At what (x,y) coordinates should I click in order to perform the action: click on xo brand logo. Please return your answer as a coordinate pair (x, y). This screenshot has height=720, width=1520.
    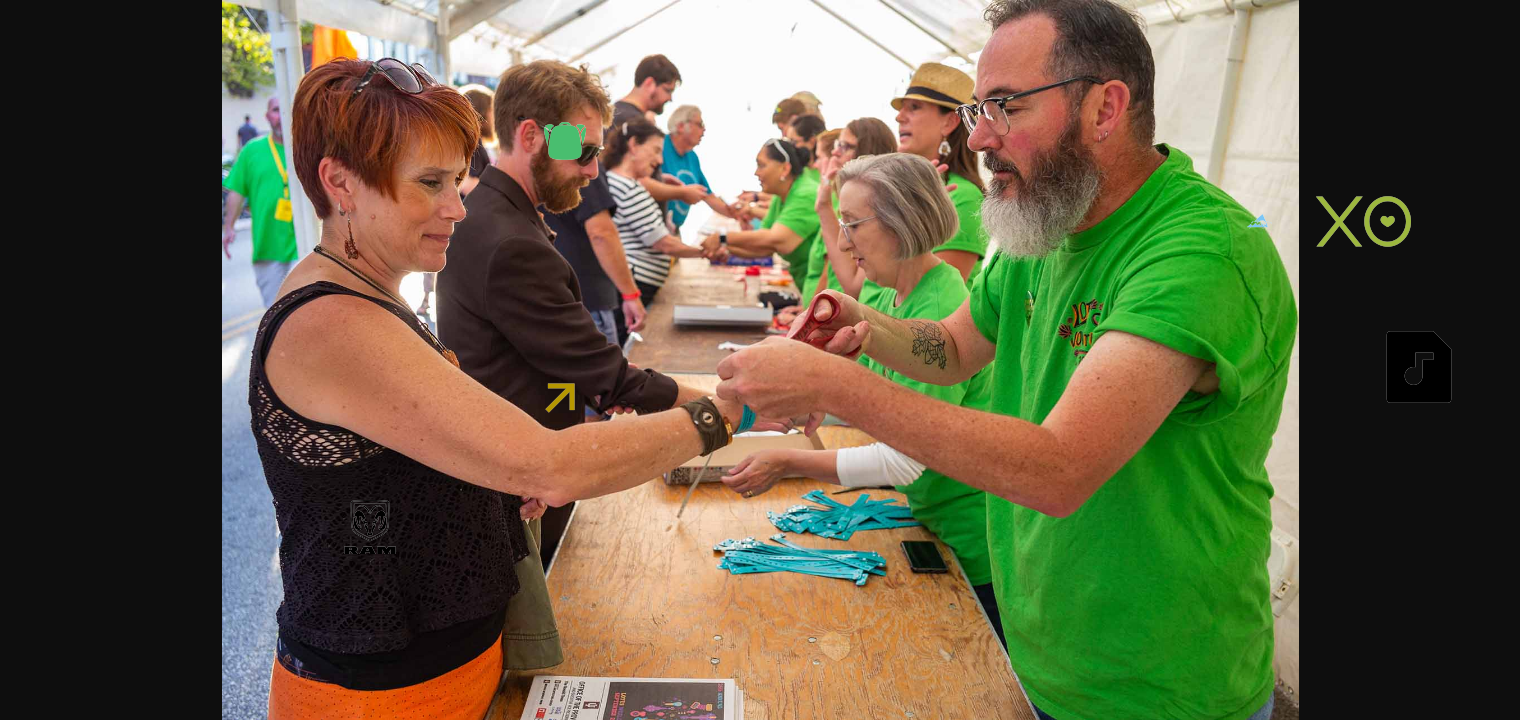
    Looking at the image, I should click on (1363, 221).